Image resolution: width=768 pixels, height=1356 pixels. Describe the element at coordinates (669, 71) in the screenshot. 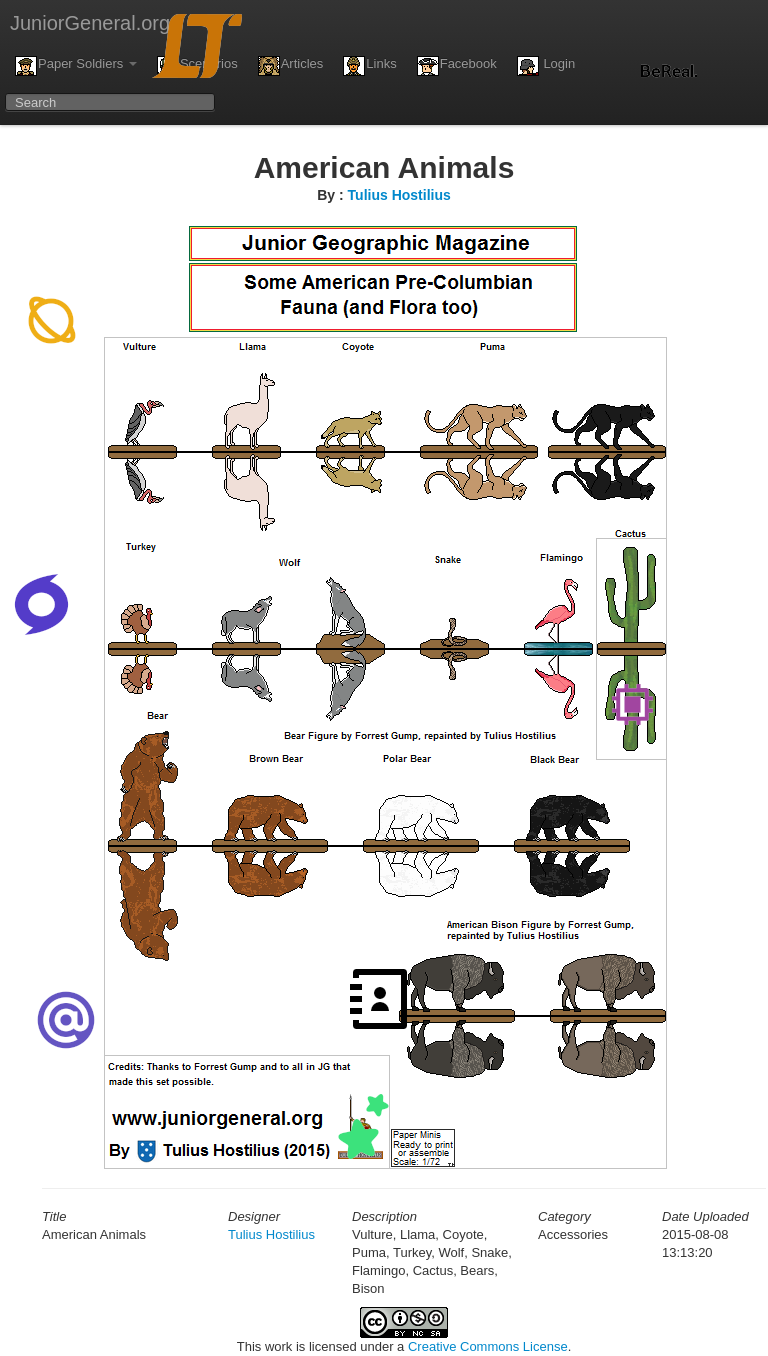

I see `open the BeReal app` at that location.